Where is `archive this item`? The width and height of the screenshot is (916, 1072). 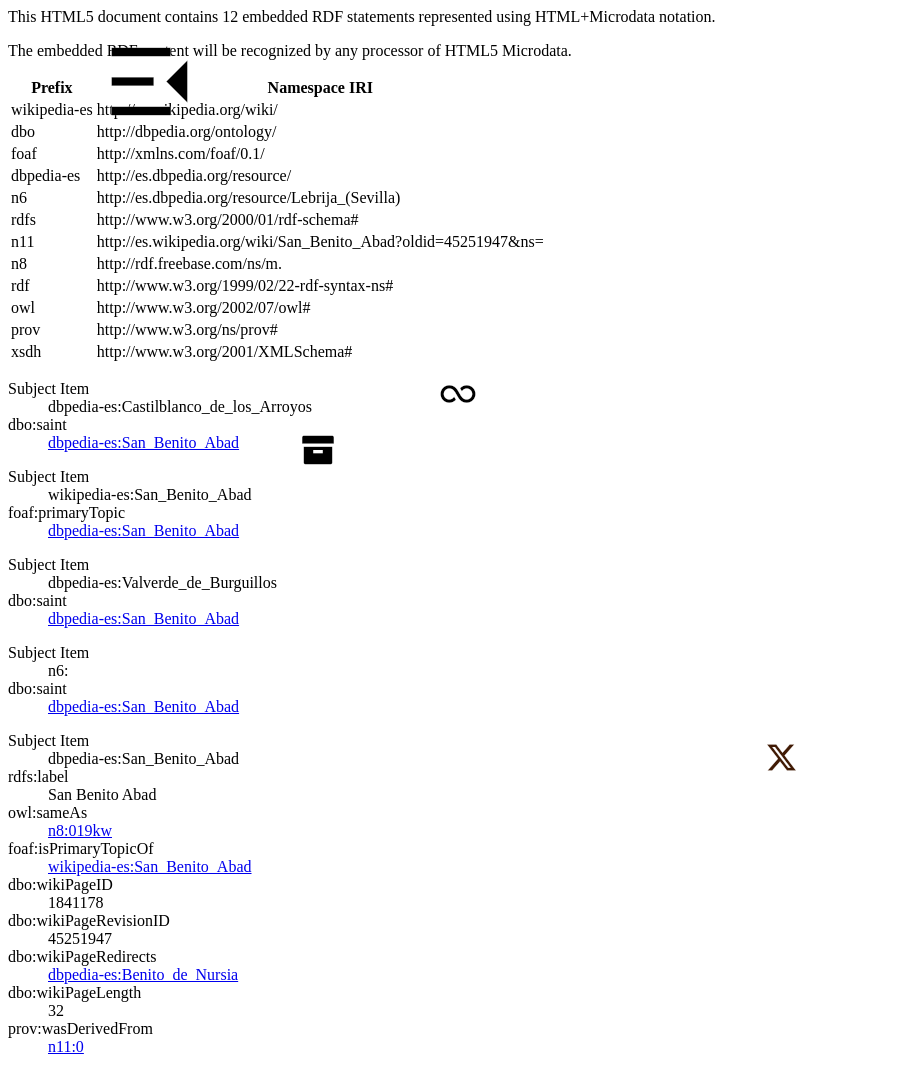 archive this item is located at coordinates (318, 450).